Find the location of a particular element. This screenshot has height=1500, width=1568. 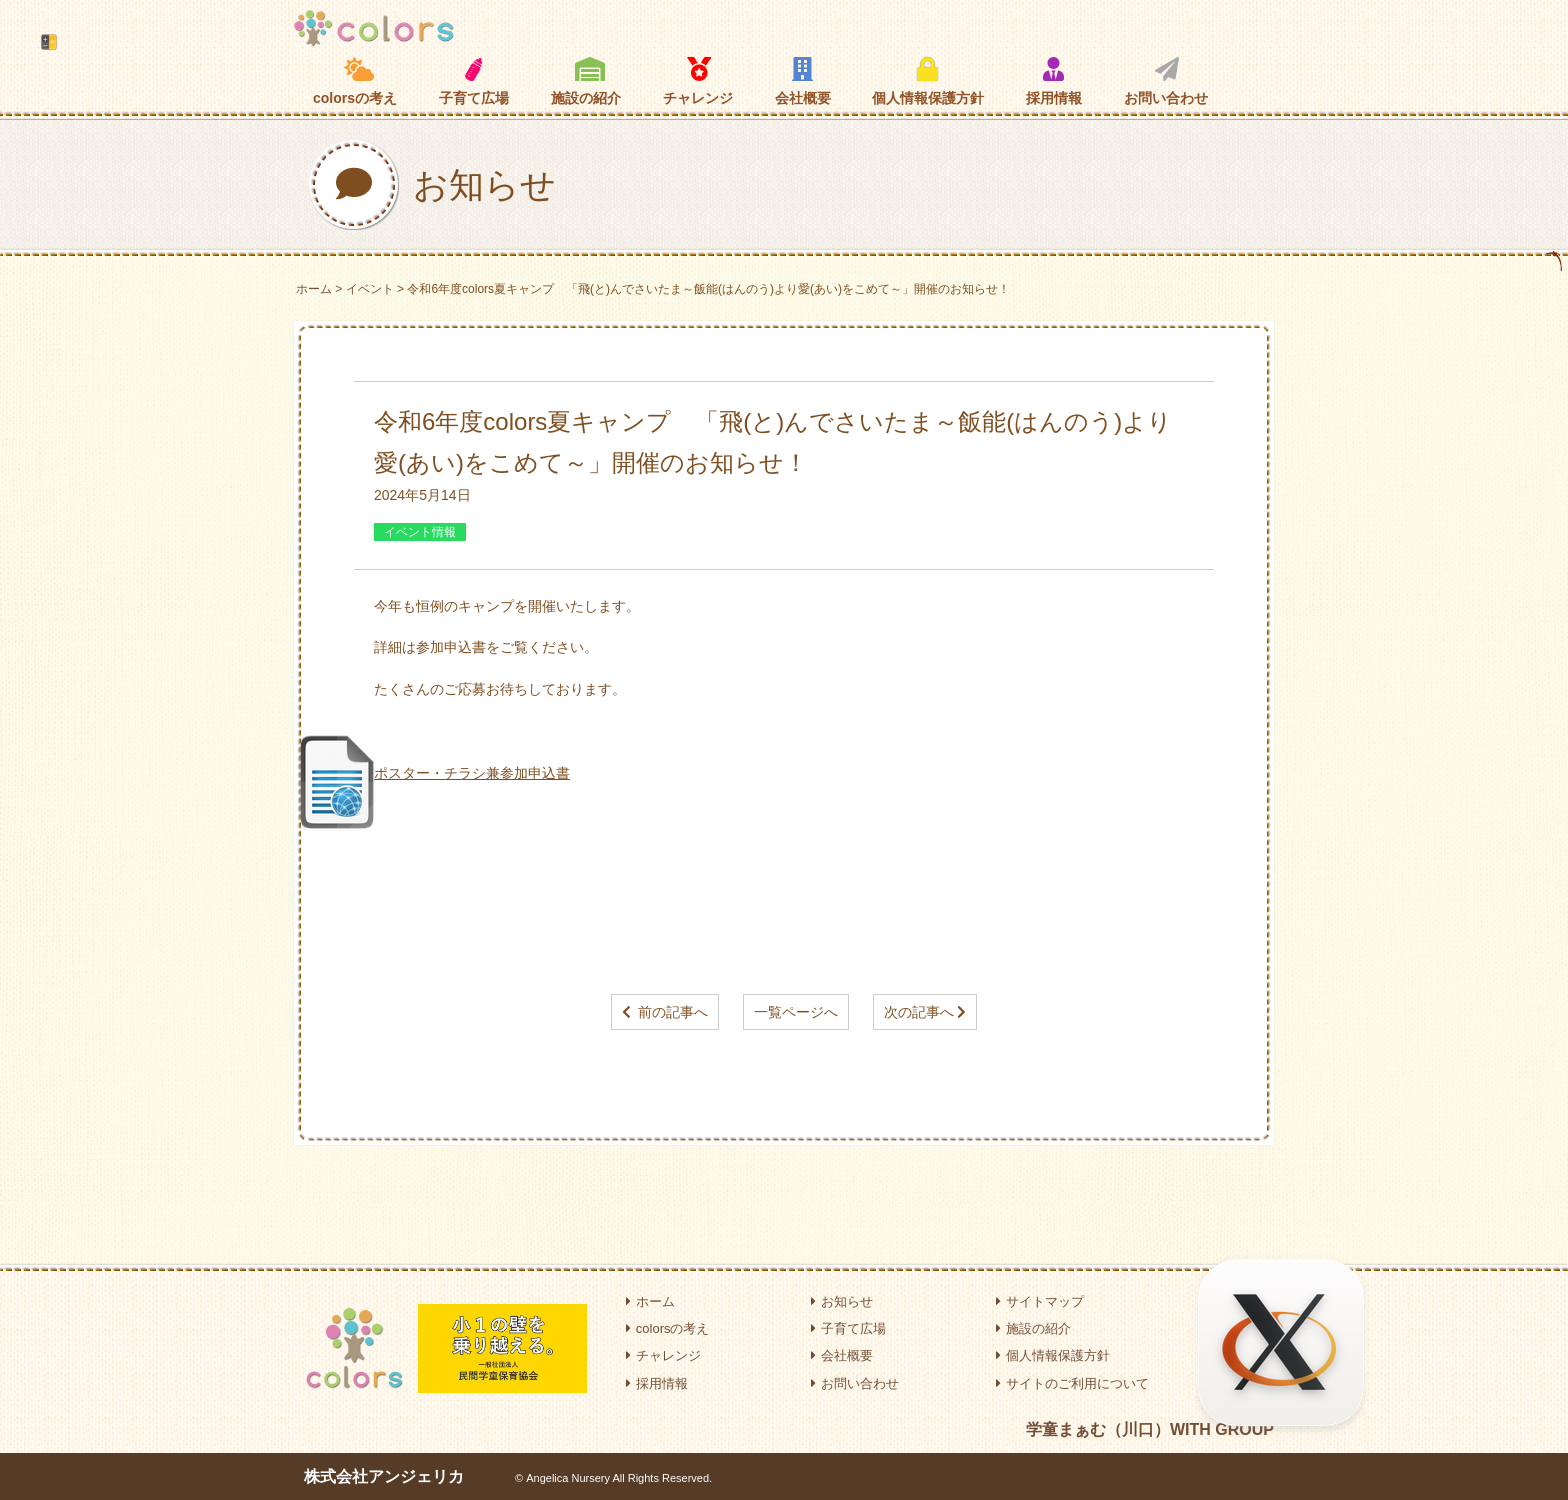

open the calculator app is located at coordinates (49, 42).